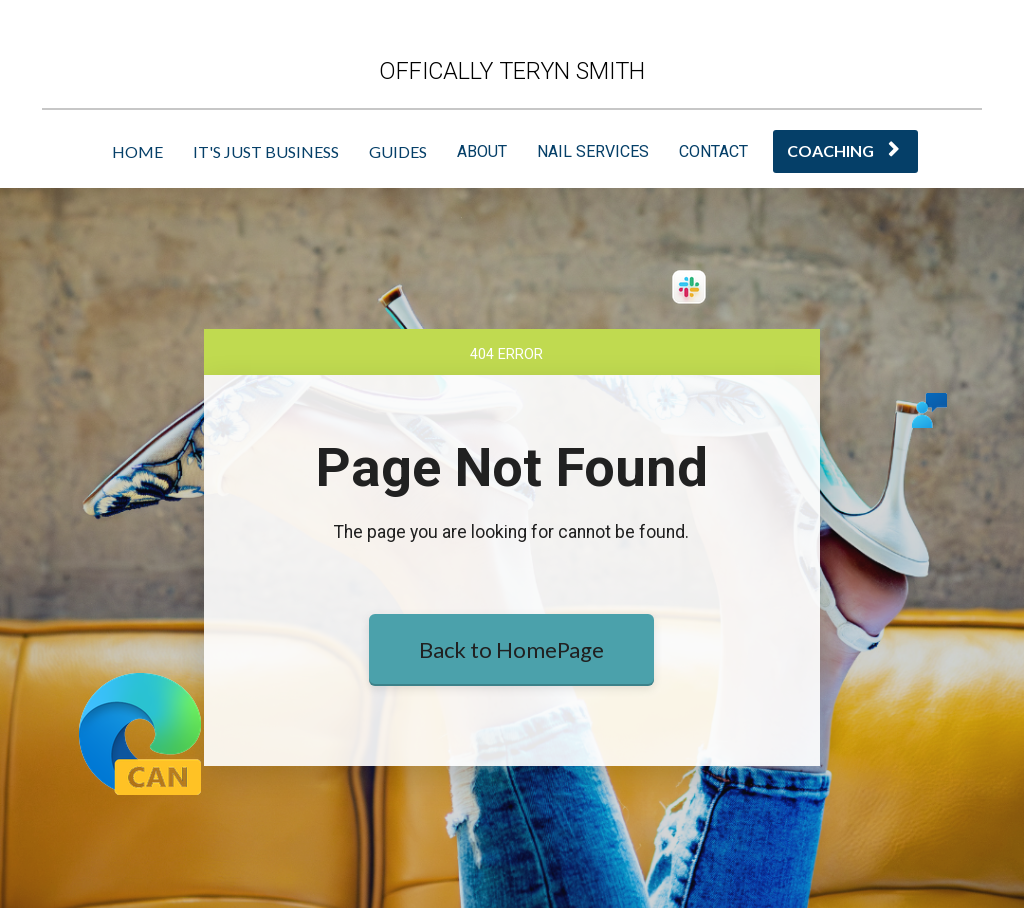 This screenshot has height=908, width=1024. I want to click on open microsoft edge canary browser, so click(140, 734).